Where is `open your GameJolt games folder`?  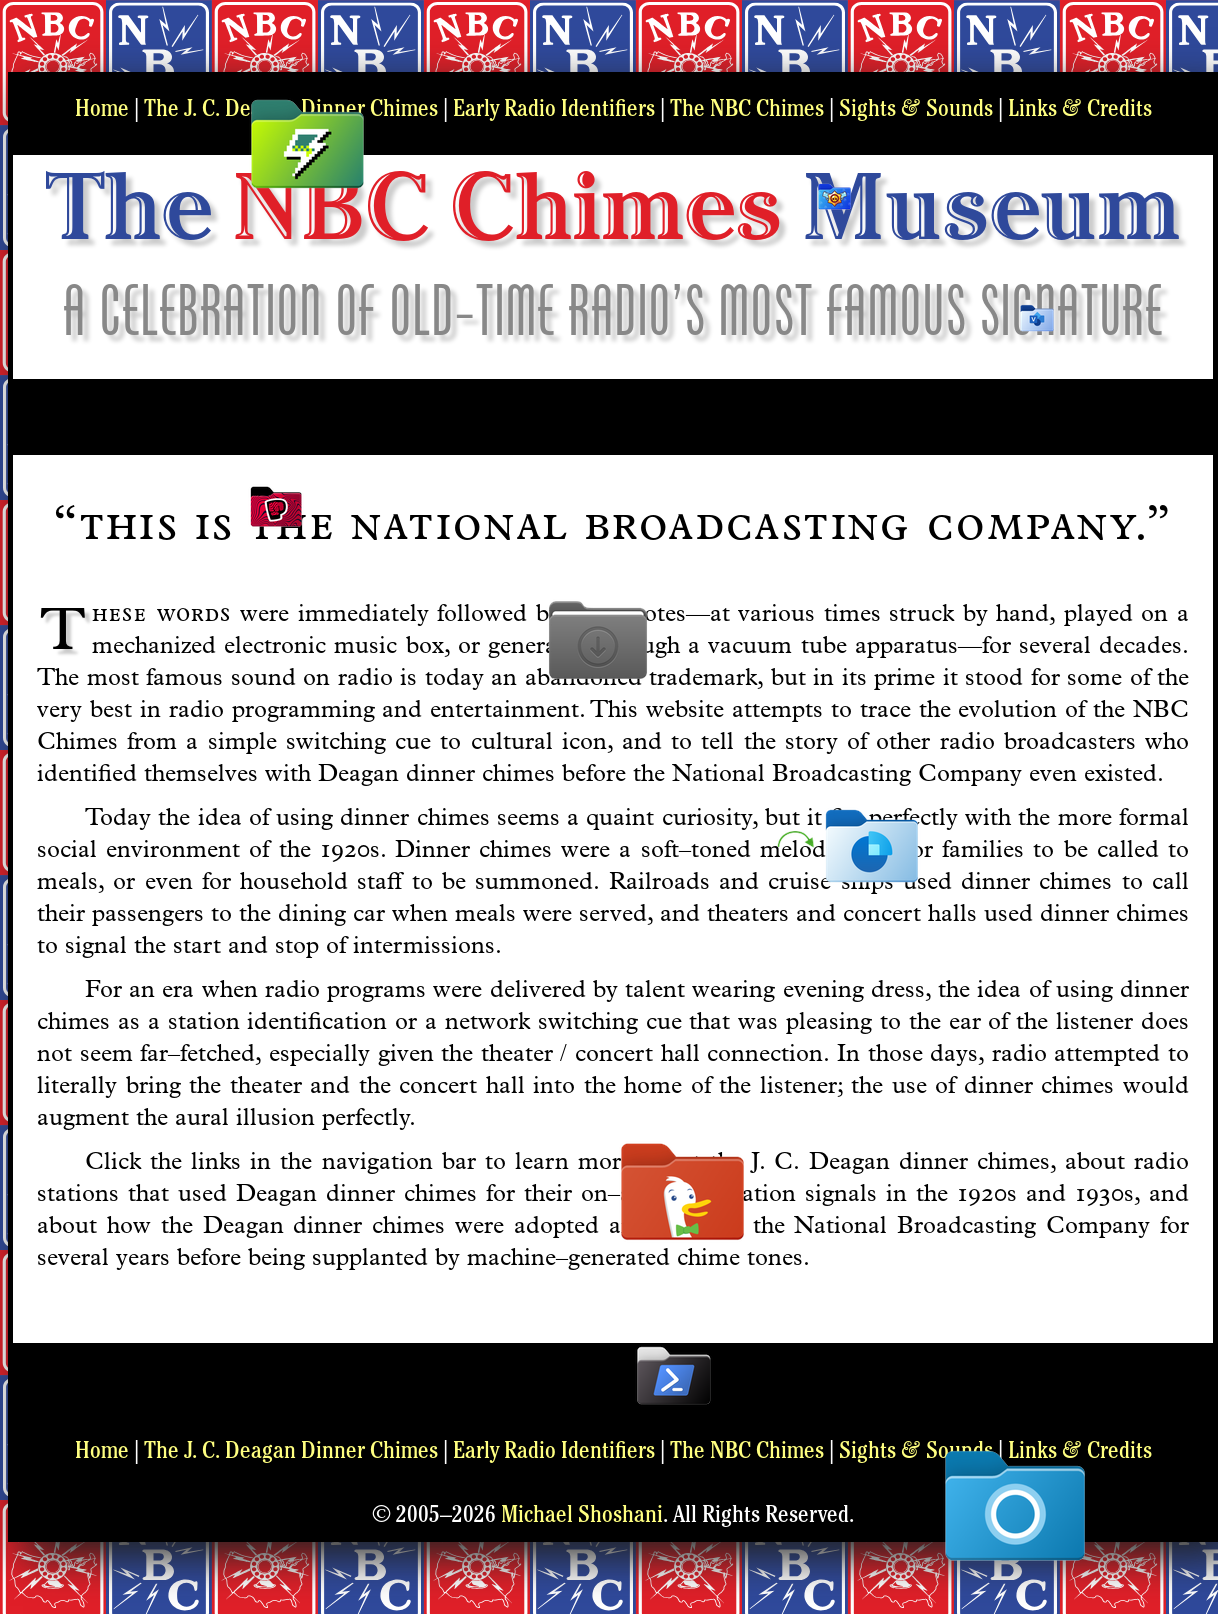 open your GameJolt games folder is located at coordinates (307, 147).